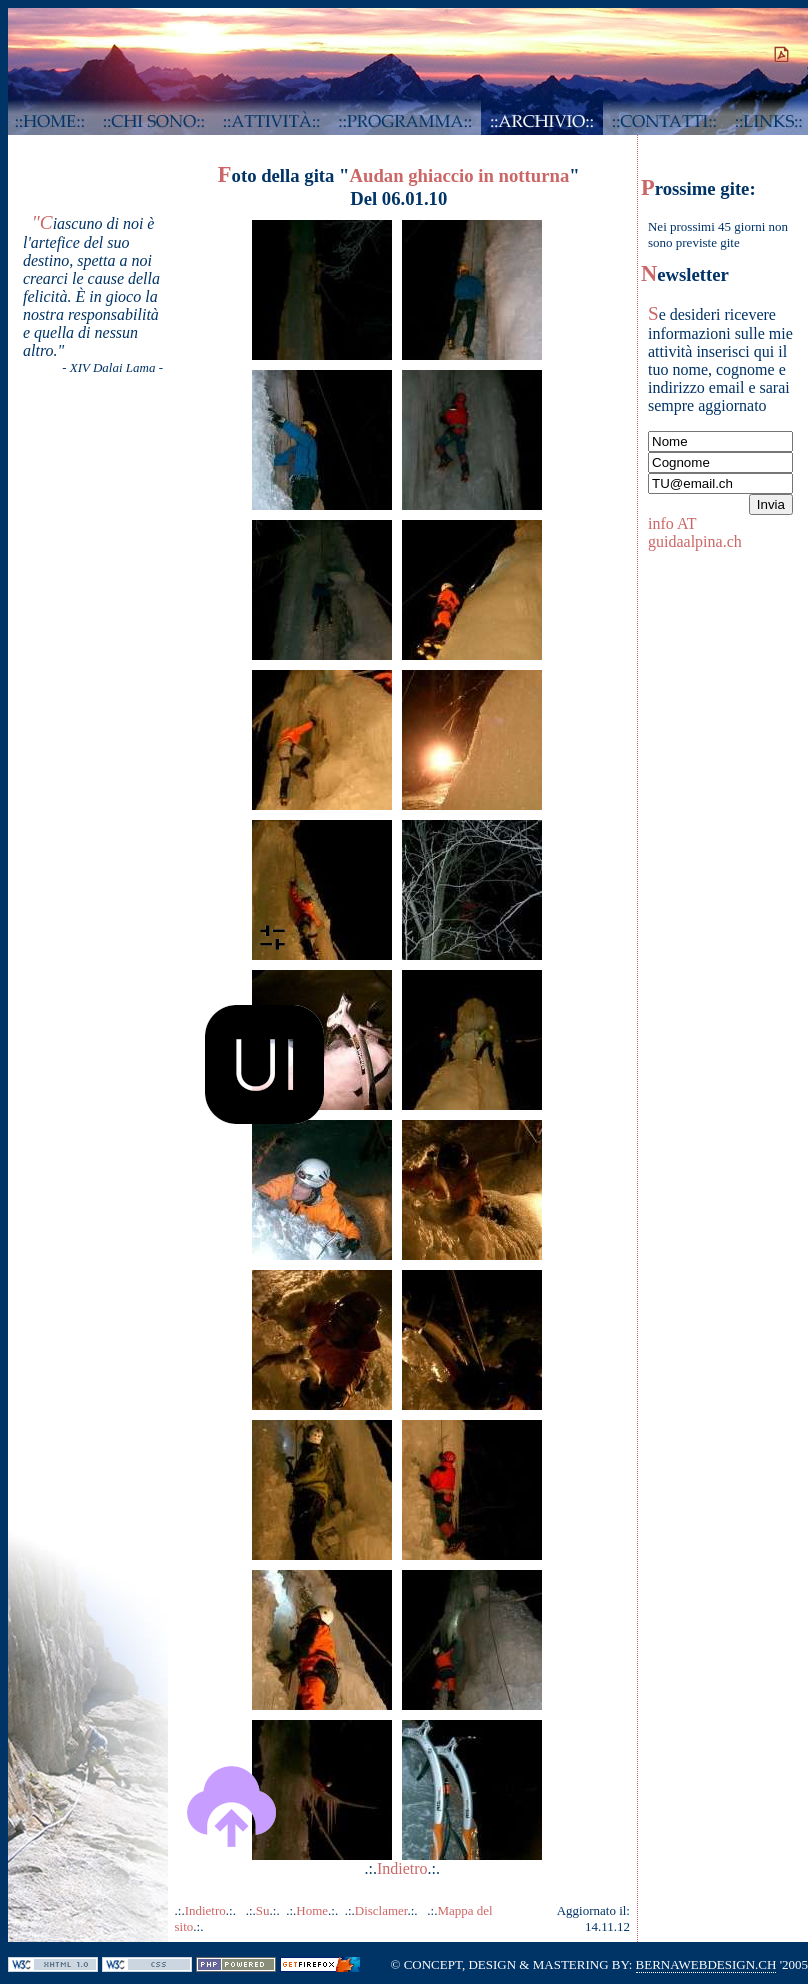  What do you see at coordinates (272, 937) in the screenshot?
I see `adjust audio equalizer settings` at bounding box center [272, 937].